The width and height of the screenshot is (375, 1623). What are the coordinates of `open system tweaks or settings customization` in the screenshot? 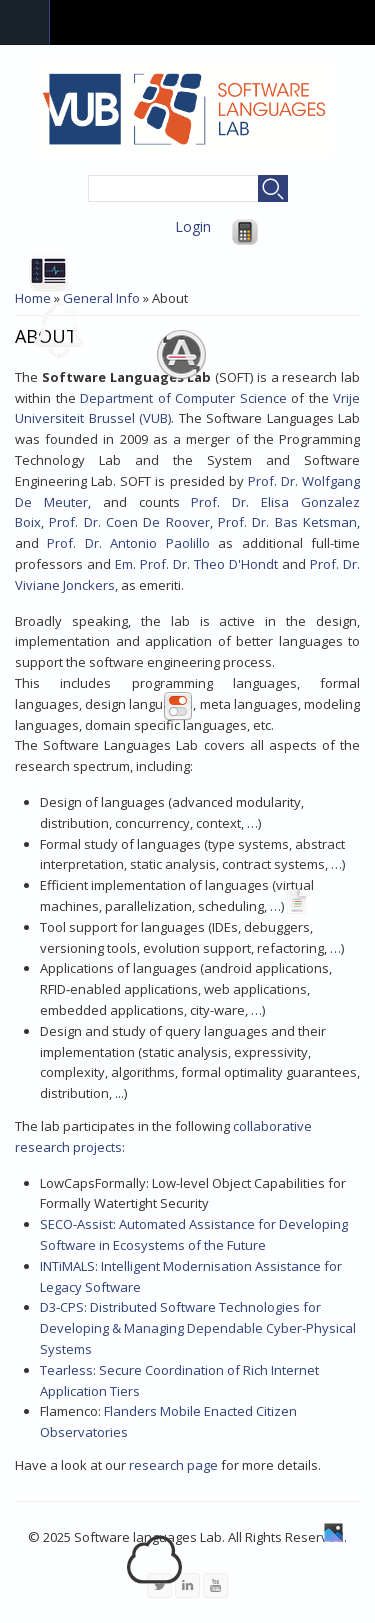 It's located at (178, 706).